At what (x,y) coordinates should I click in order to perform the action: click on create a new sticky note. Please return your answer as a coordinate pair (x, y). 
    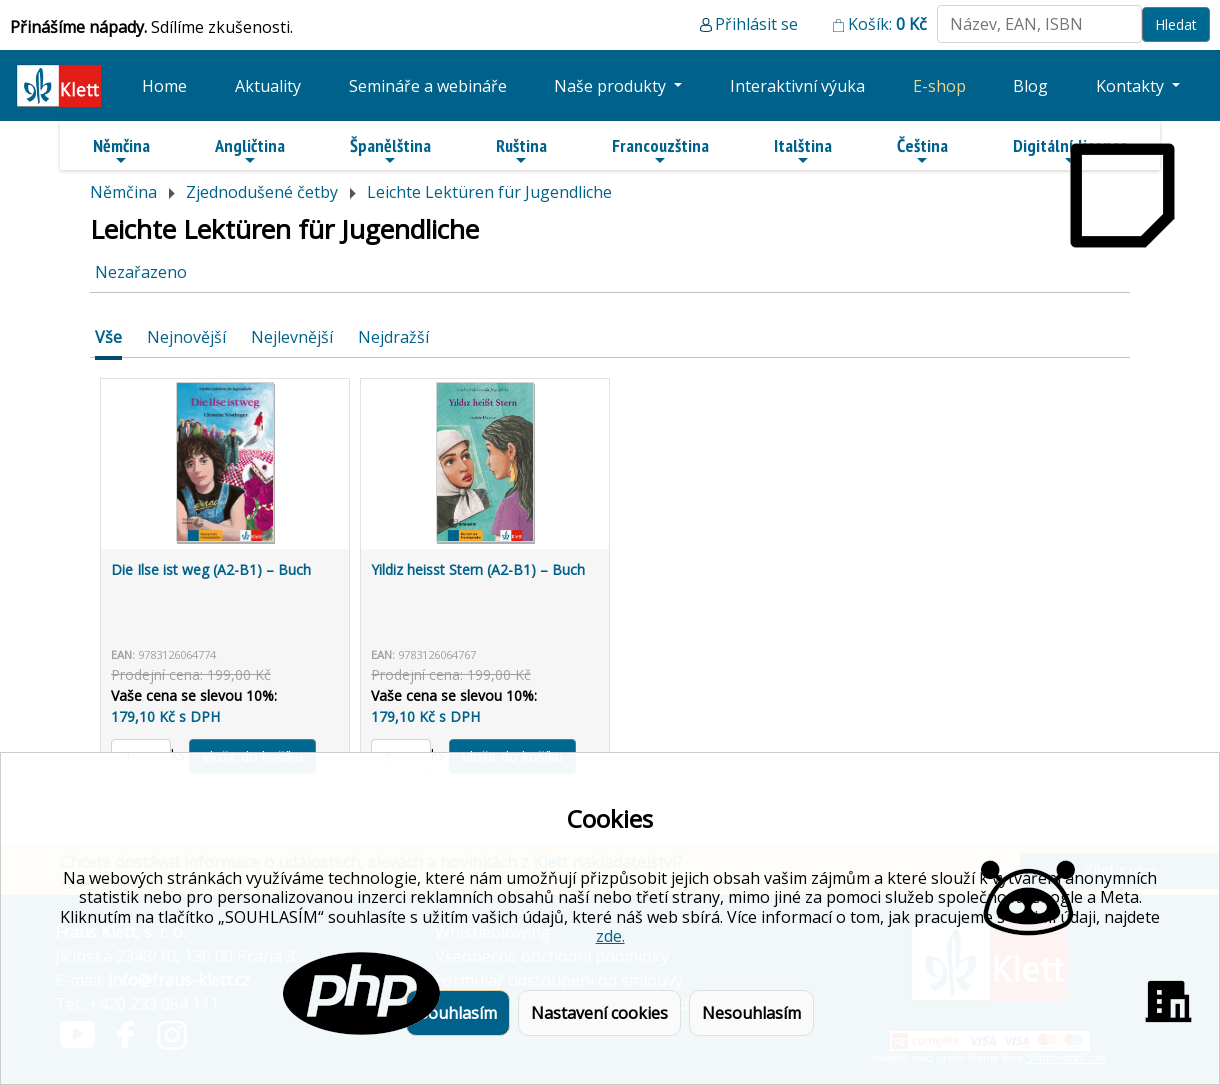
    Looking at the image, I should click on (1122, 195).